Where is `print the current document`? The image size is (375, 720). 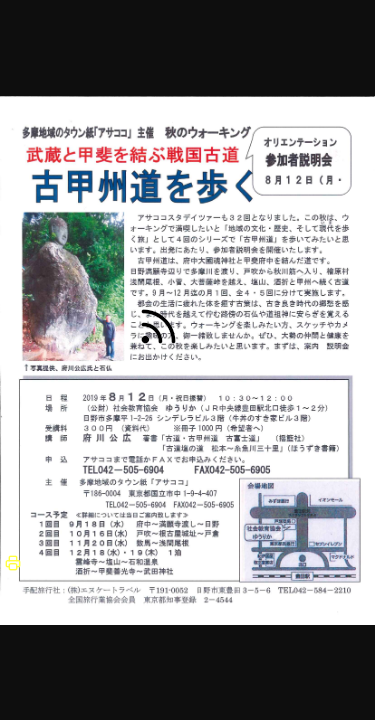 print the current document is located at coordinates (13, 563).